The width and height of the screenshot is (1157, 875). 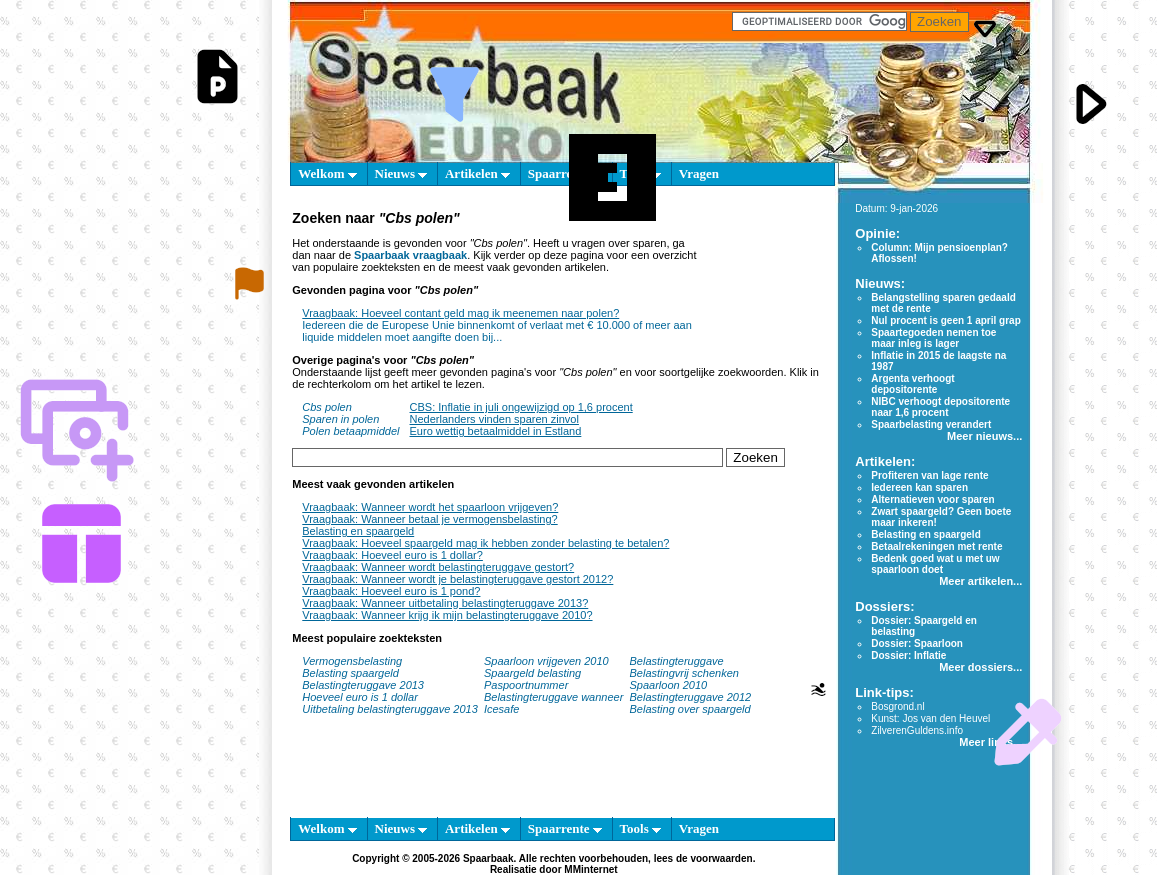 What do you see at coordinates (1088, 104) in the screenshot?
I see `navigate to the next screen or step` at bounding box center [1088, 104].